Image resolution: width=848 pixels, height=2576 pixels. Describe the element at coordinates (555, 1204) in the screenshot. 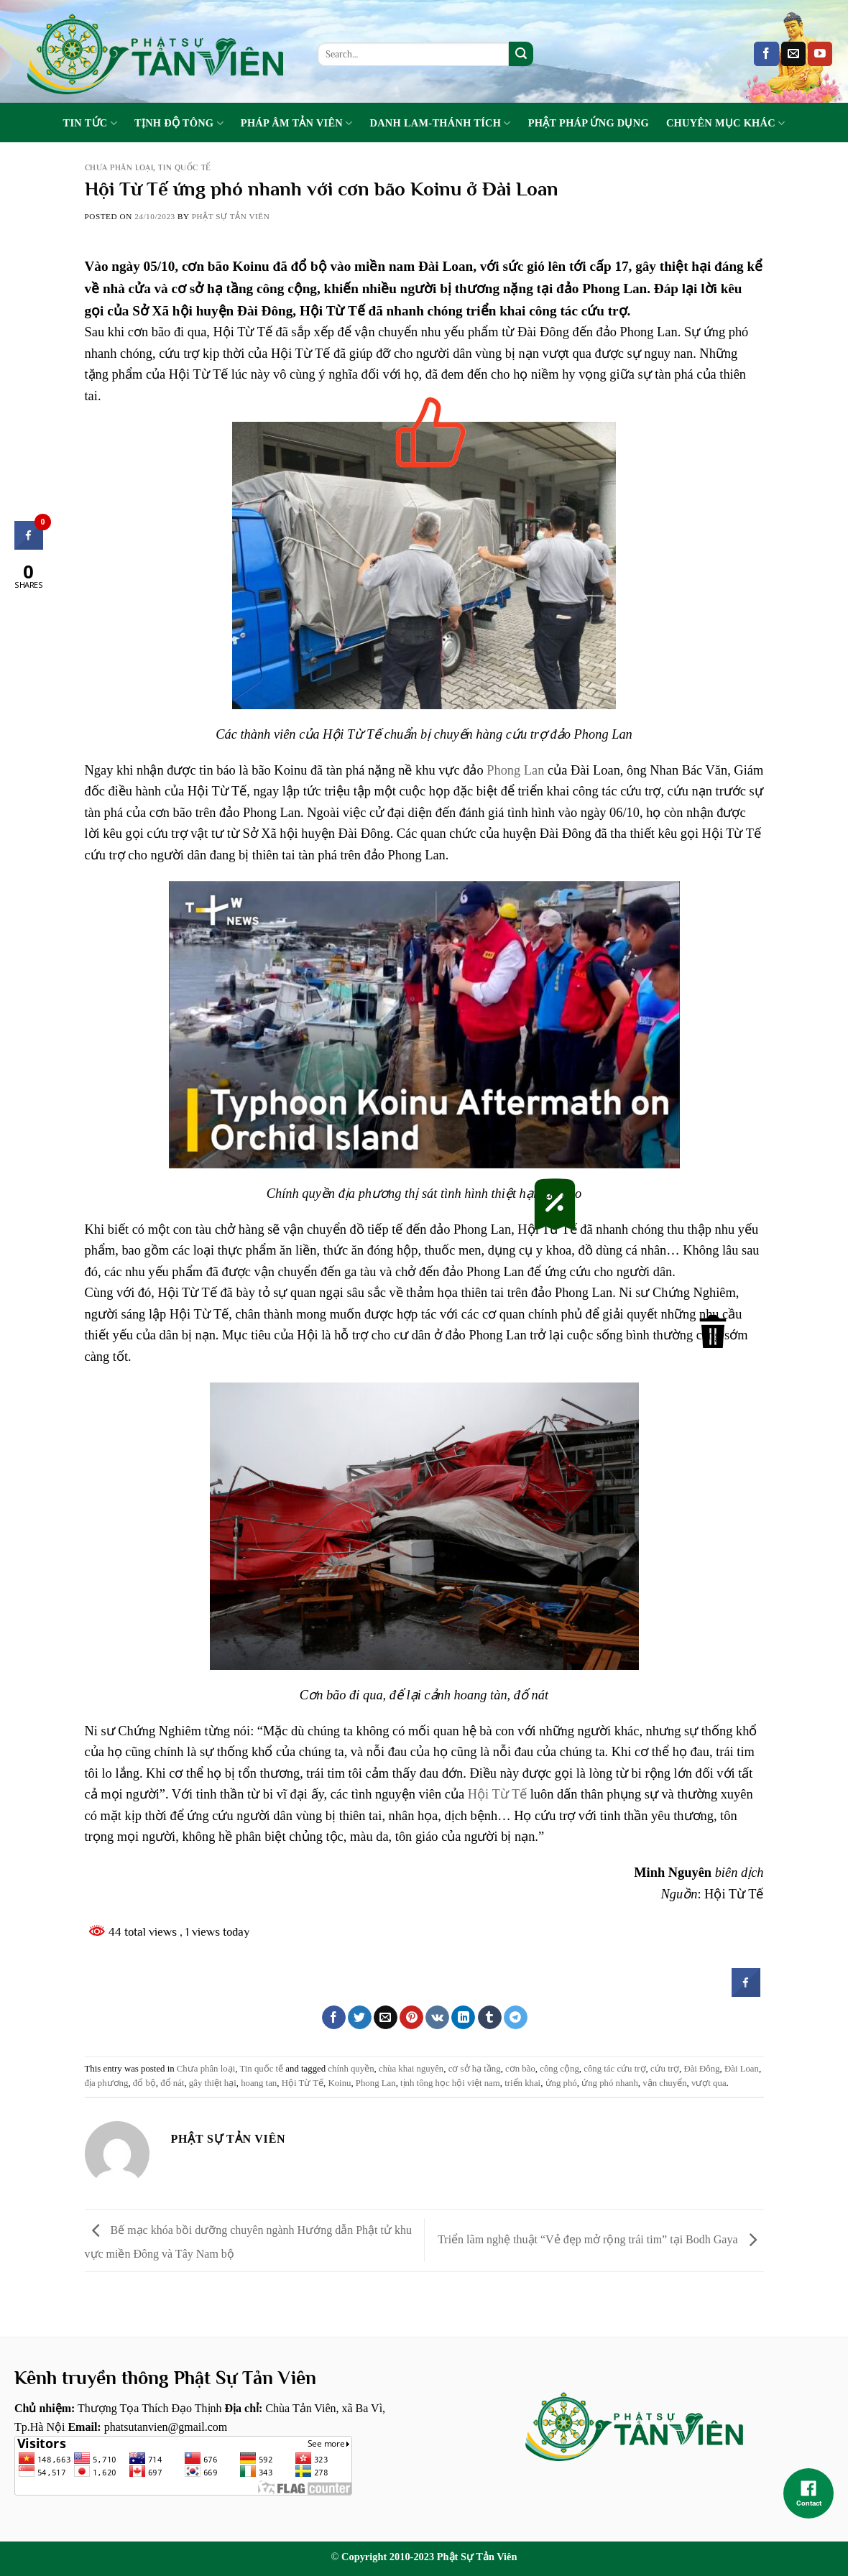

I see `view discount or coupon details` at that location.